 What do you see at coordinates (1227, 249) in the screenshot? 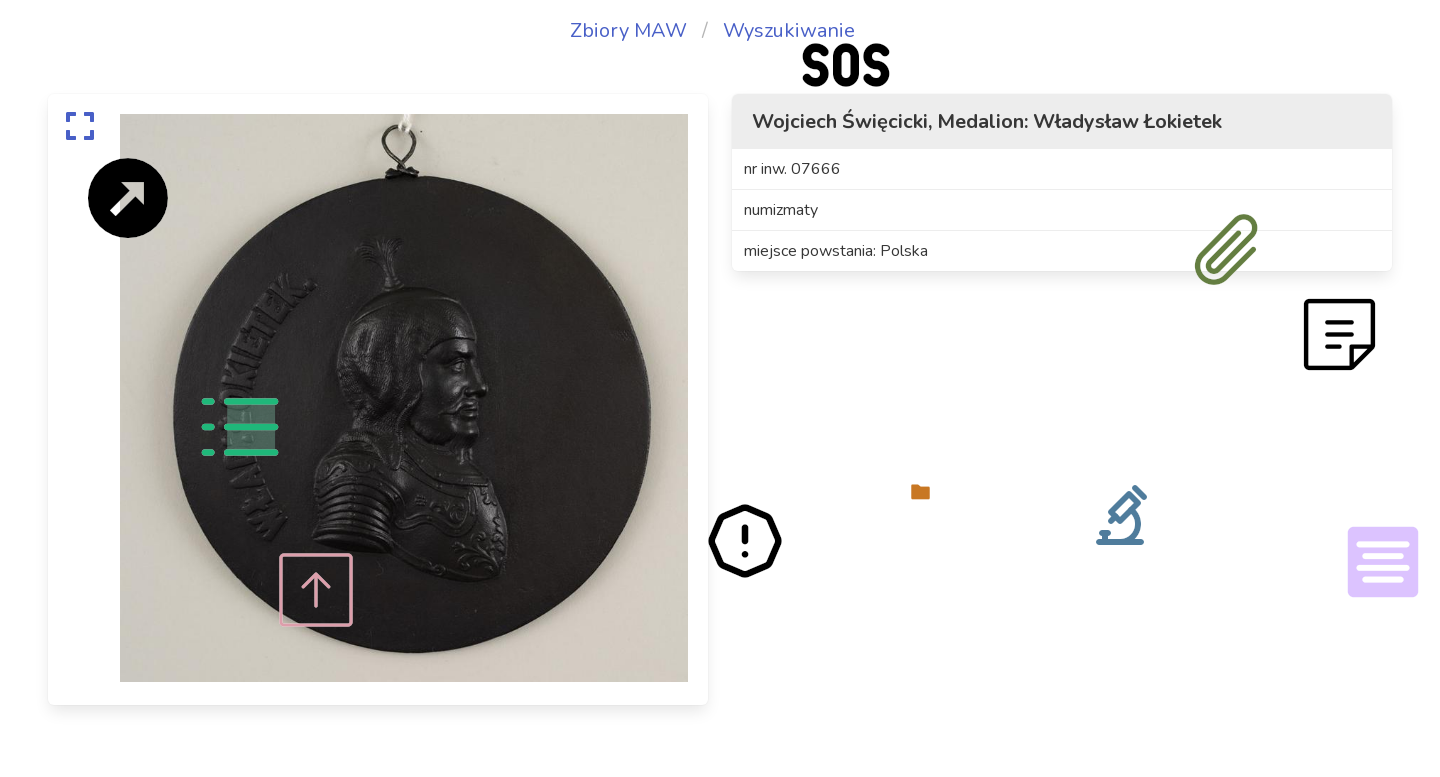
I see `attach a file to your message` at bounding box center [1227, 249].